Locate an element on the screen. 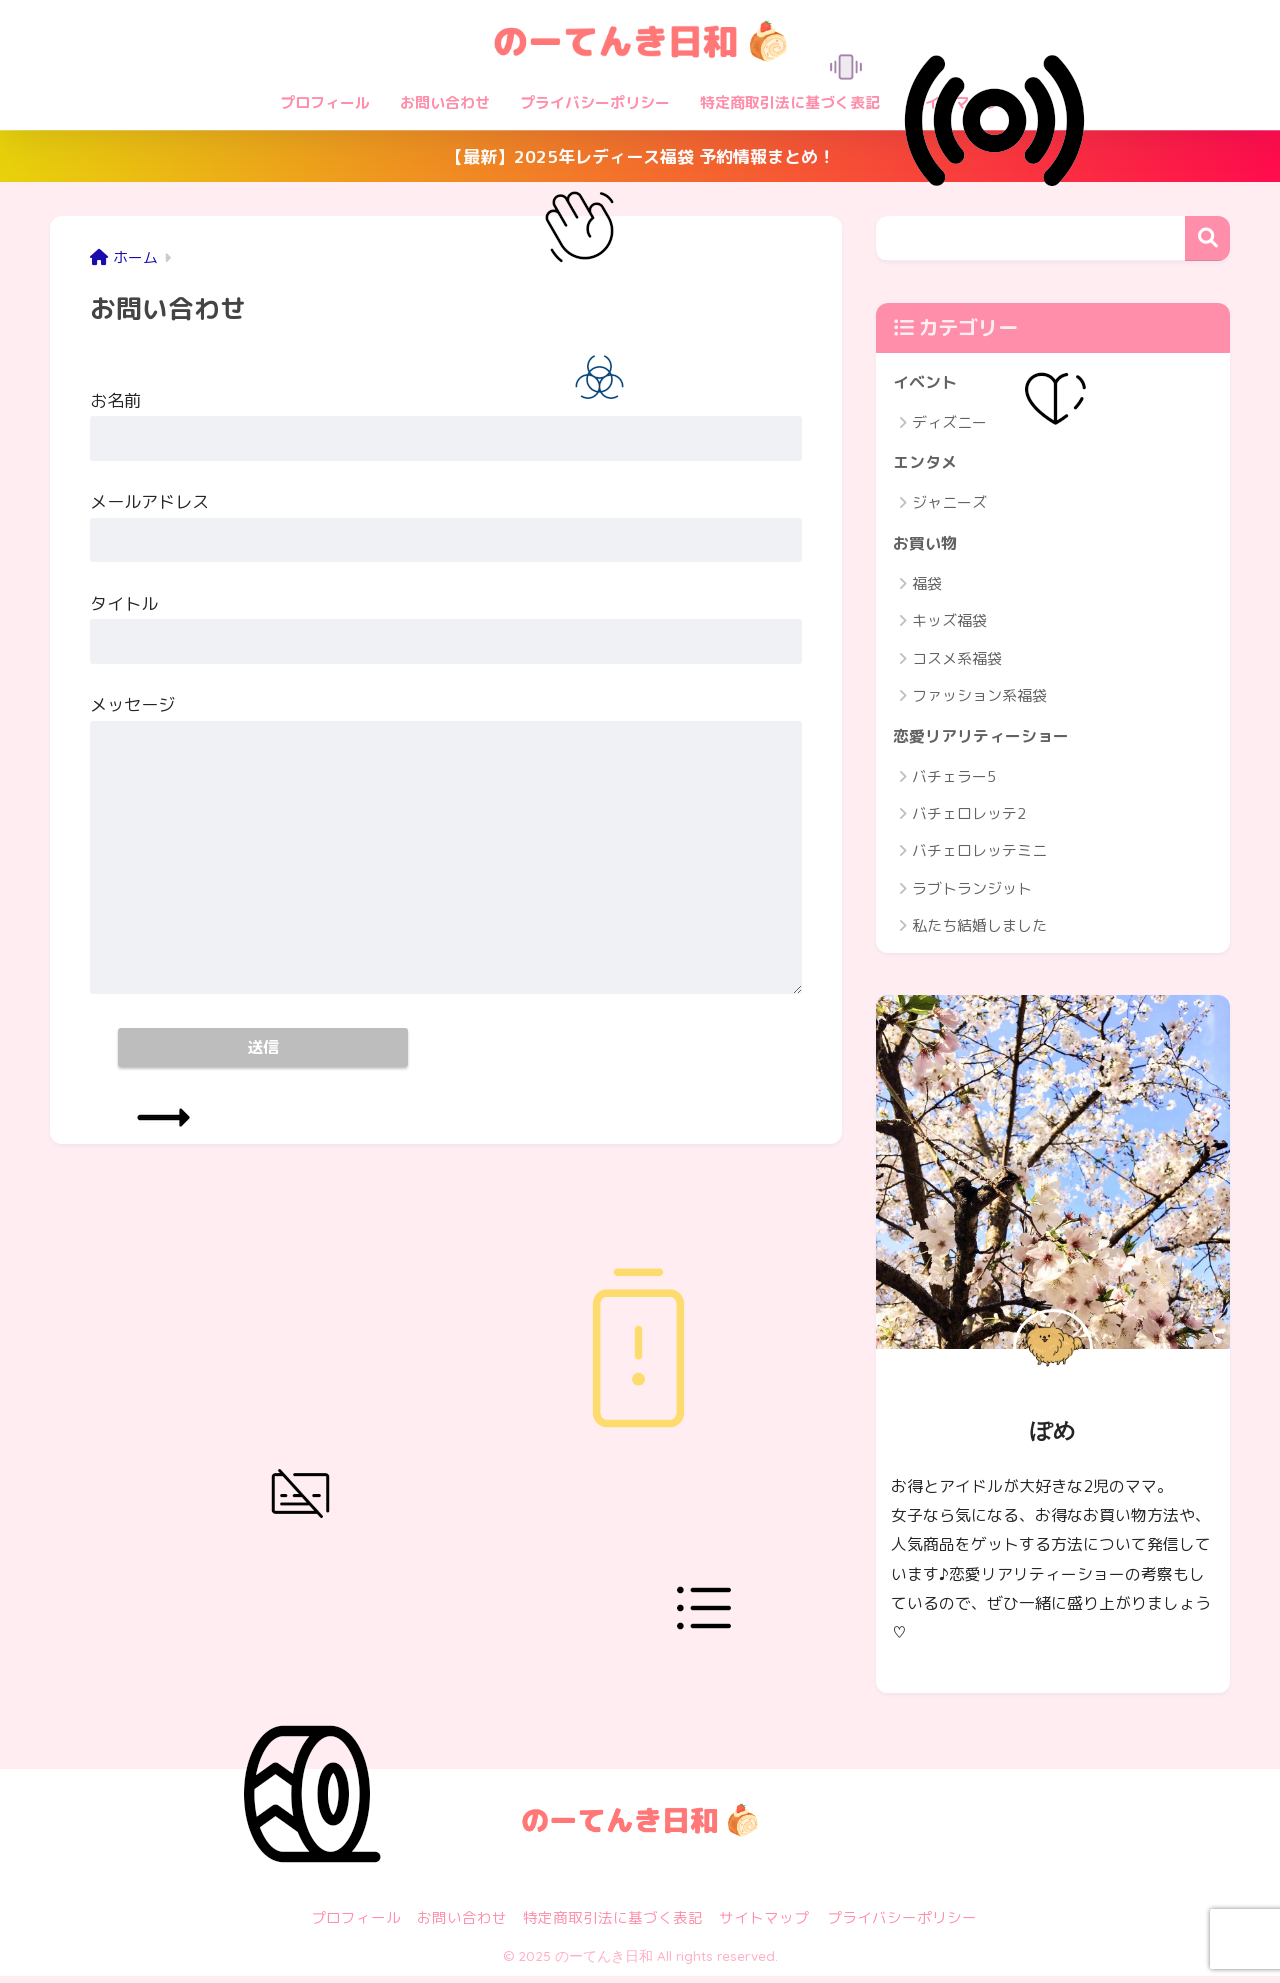 The height and width of the screenshot is (1983, 1280). toggle vibration mode on your device is located at coordinates (846, 67).